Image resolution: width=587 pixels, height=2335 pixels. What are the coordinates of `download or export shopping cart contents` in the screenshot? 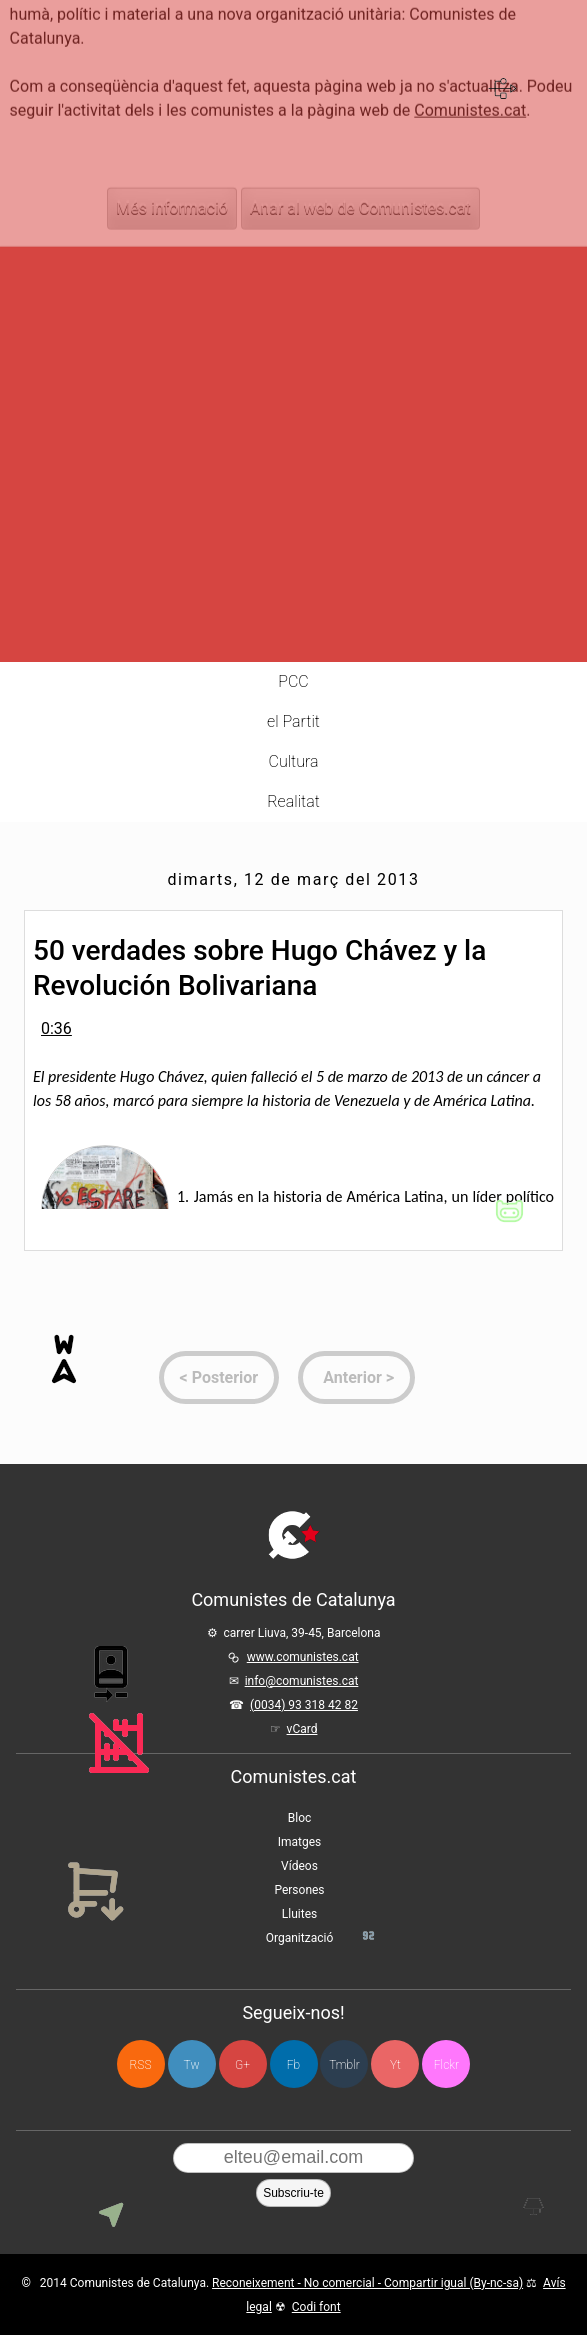 It's located at (93, 1890).